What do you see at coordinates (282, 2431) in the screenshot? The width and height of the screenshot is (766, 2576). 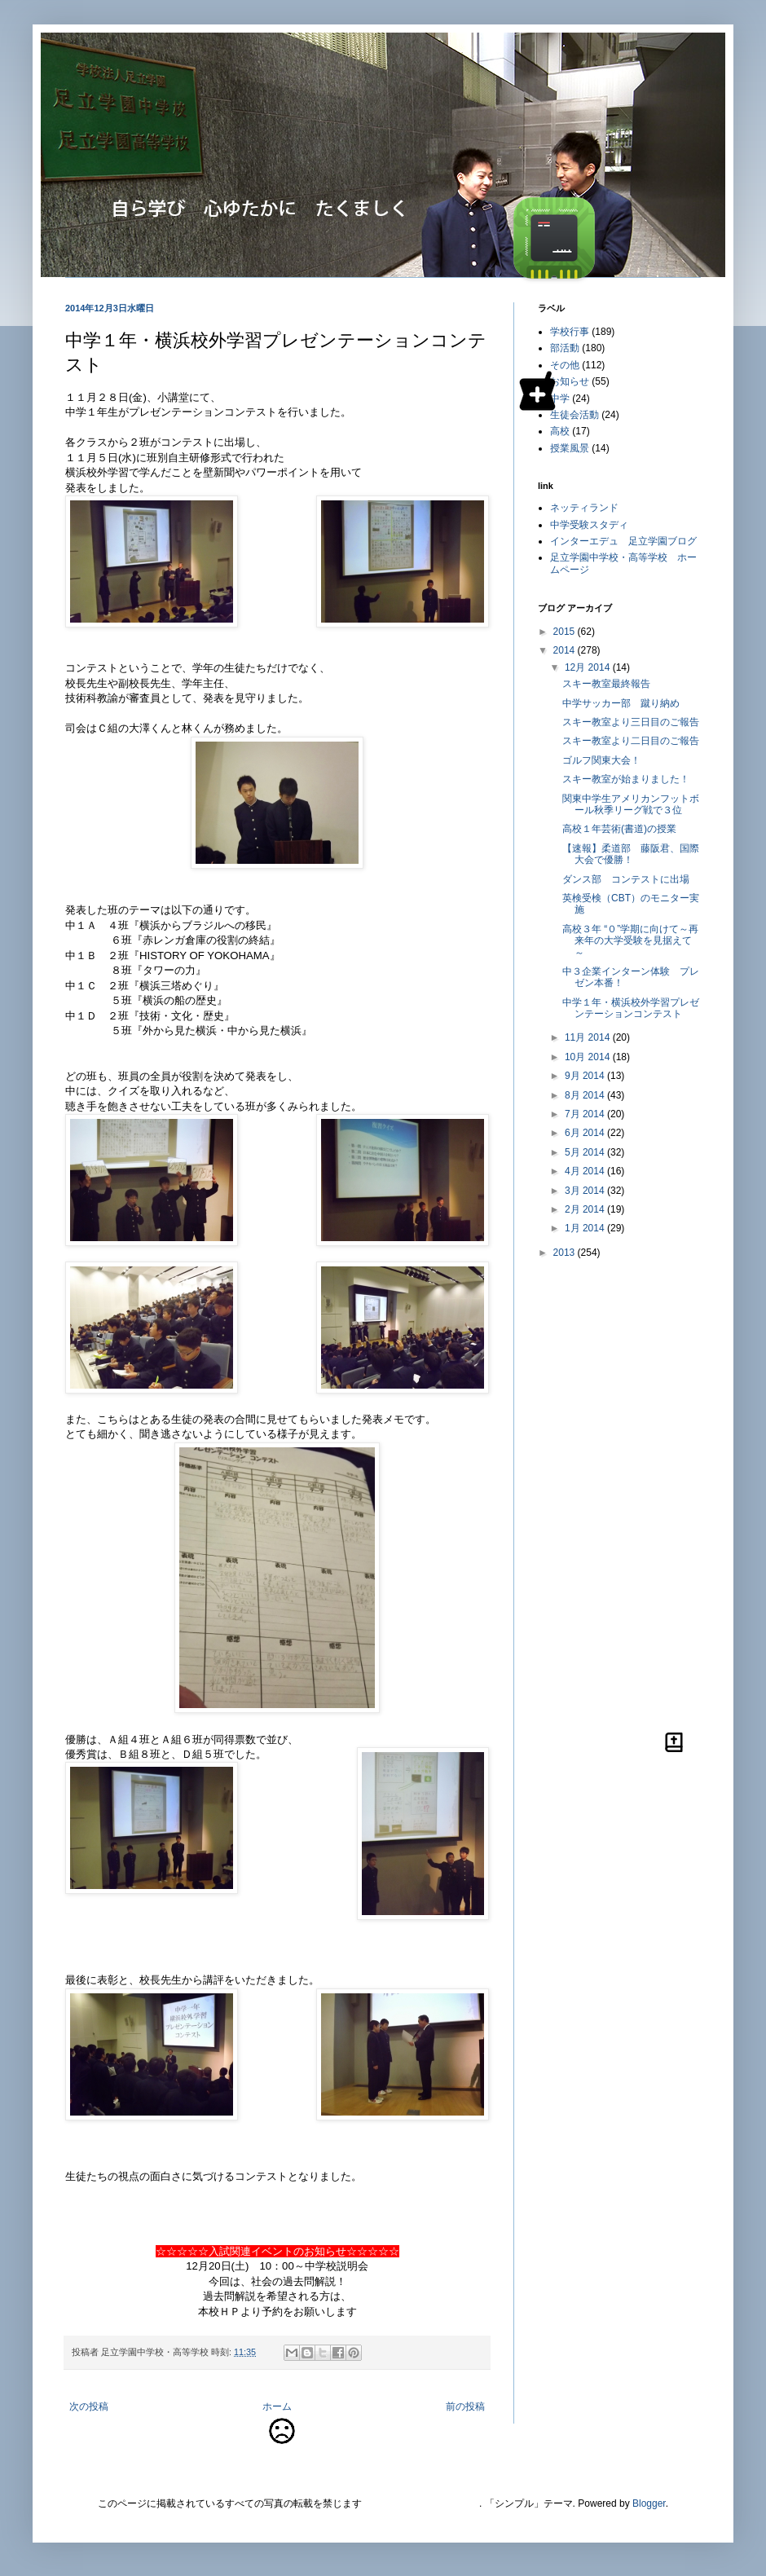 I see `rate your experience as negative` at bounding box center [282, 2431].